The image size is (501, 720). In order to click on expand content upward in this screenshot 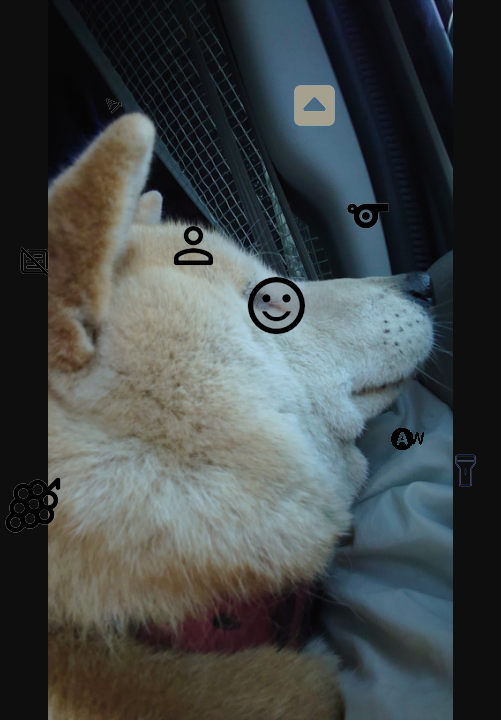, I will do `click(314, 105)`.